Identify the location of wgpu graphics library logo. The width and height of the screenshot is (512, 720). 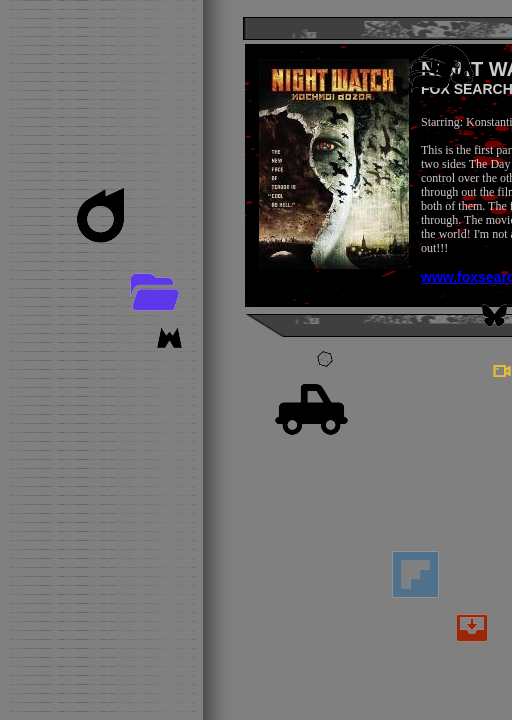
(169, 337).